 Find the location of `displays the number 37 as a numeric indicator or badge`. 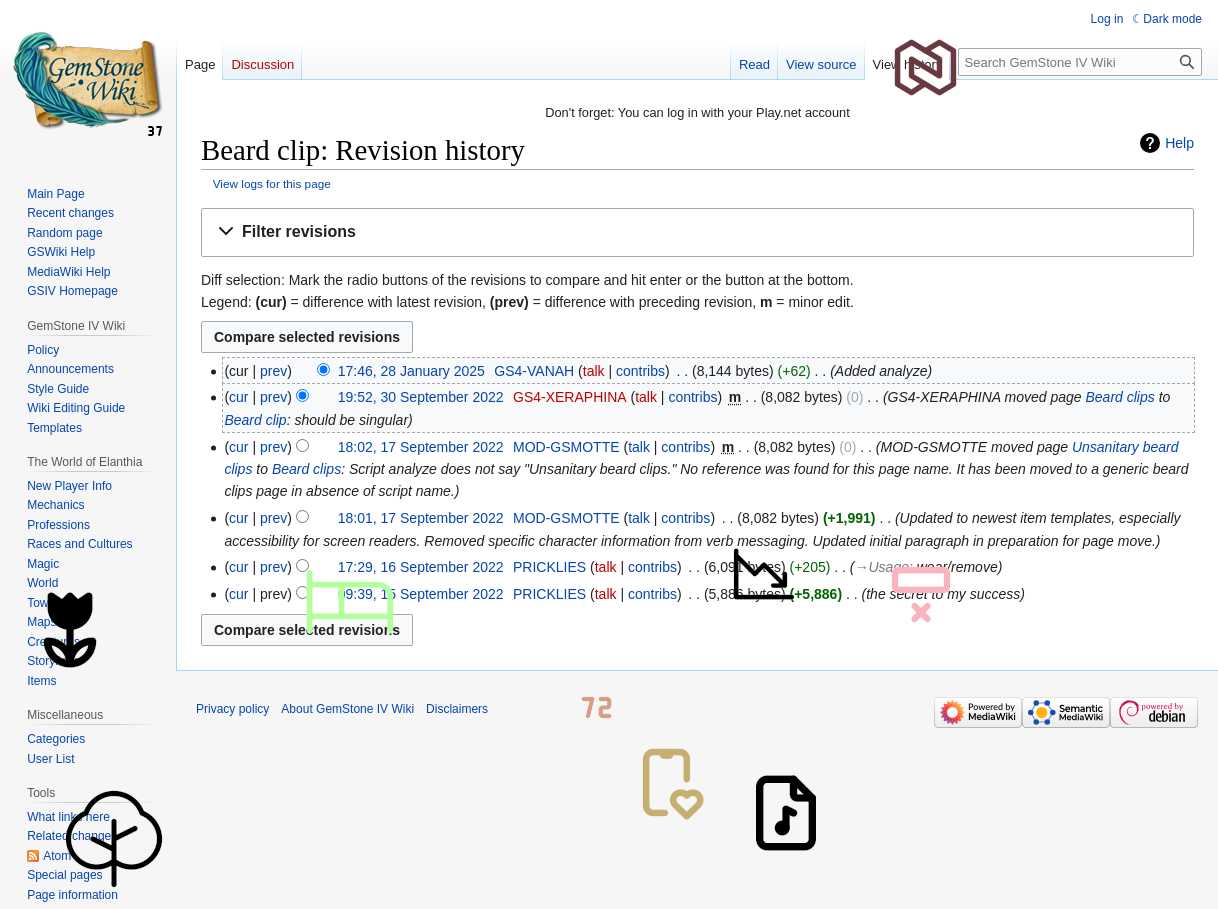

displays the number 37 as a numeric indicator or badge is located at coordinates (155, 131).